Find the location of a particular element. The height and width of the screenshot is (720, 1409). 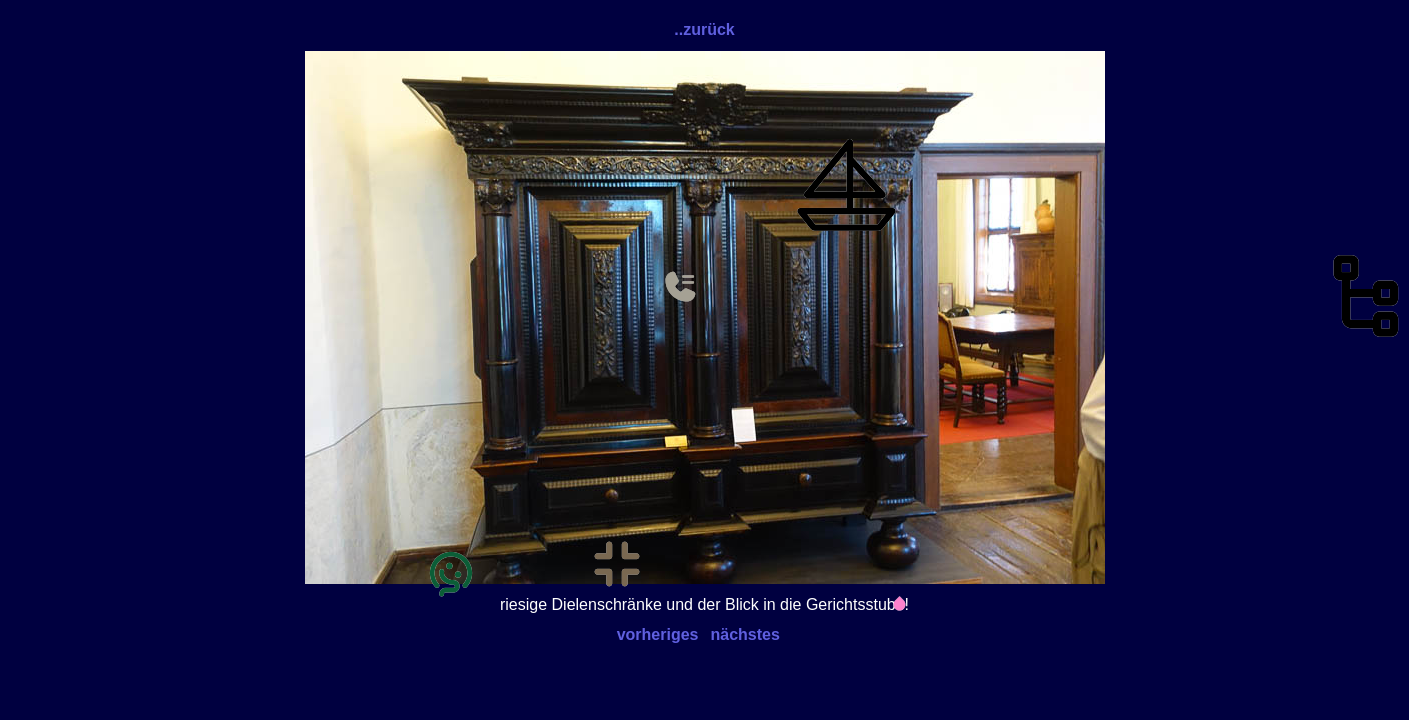

adjust water or hydration settings is located at coordinates (899, 603).